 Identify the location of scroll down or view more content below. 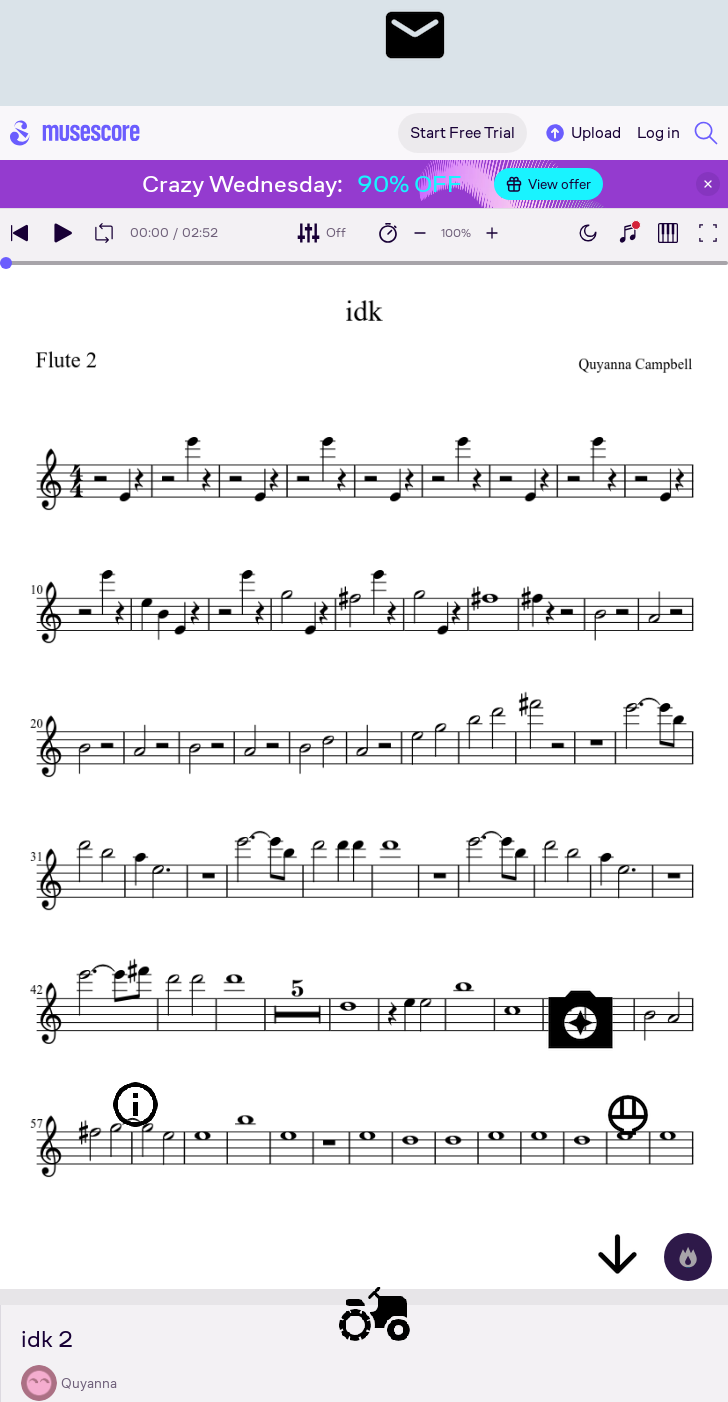
(617, 1254).